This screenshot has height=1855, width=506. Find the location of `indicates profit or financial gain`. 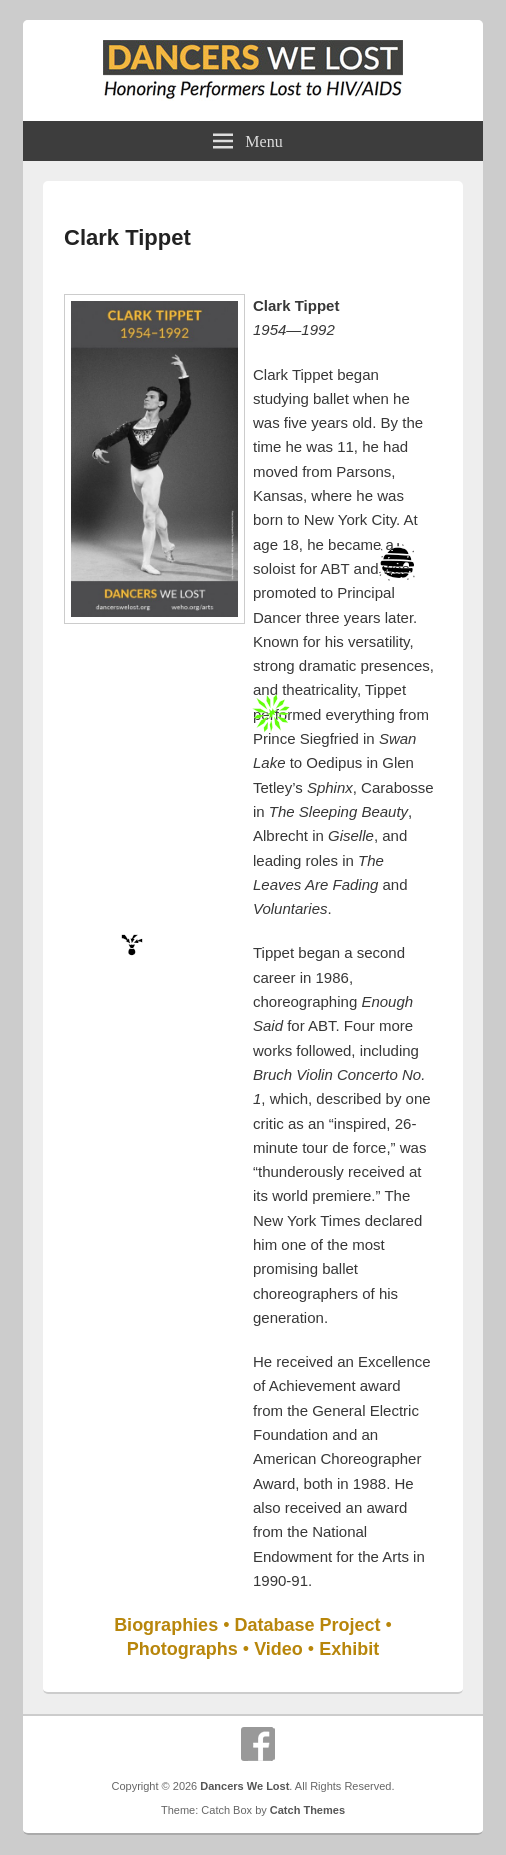

indicates profit or financial gain is located at coordinates (132, 945).